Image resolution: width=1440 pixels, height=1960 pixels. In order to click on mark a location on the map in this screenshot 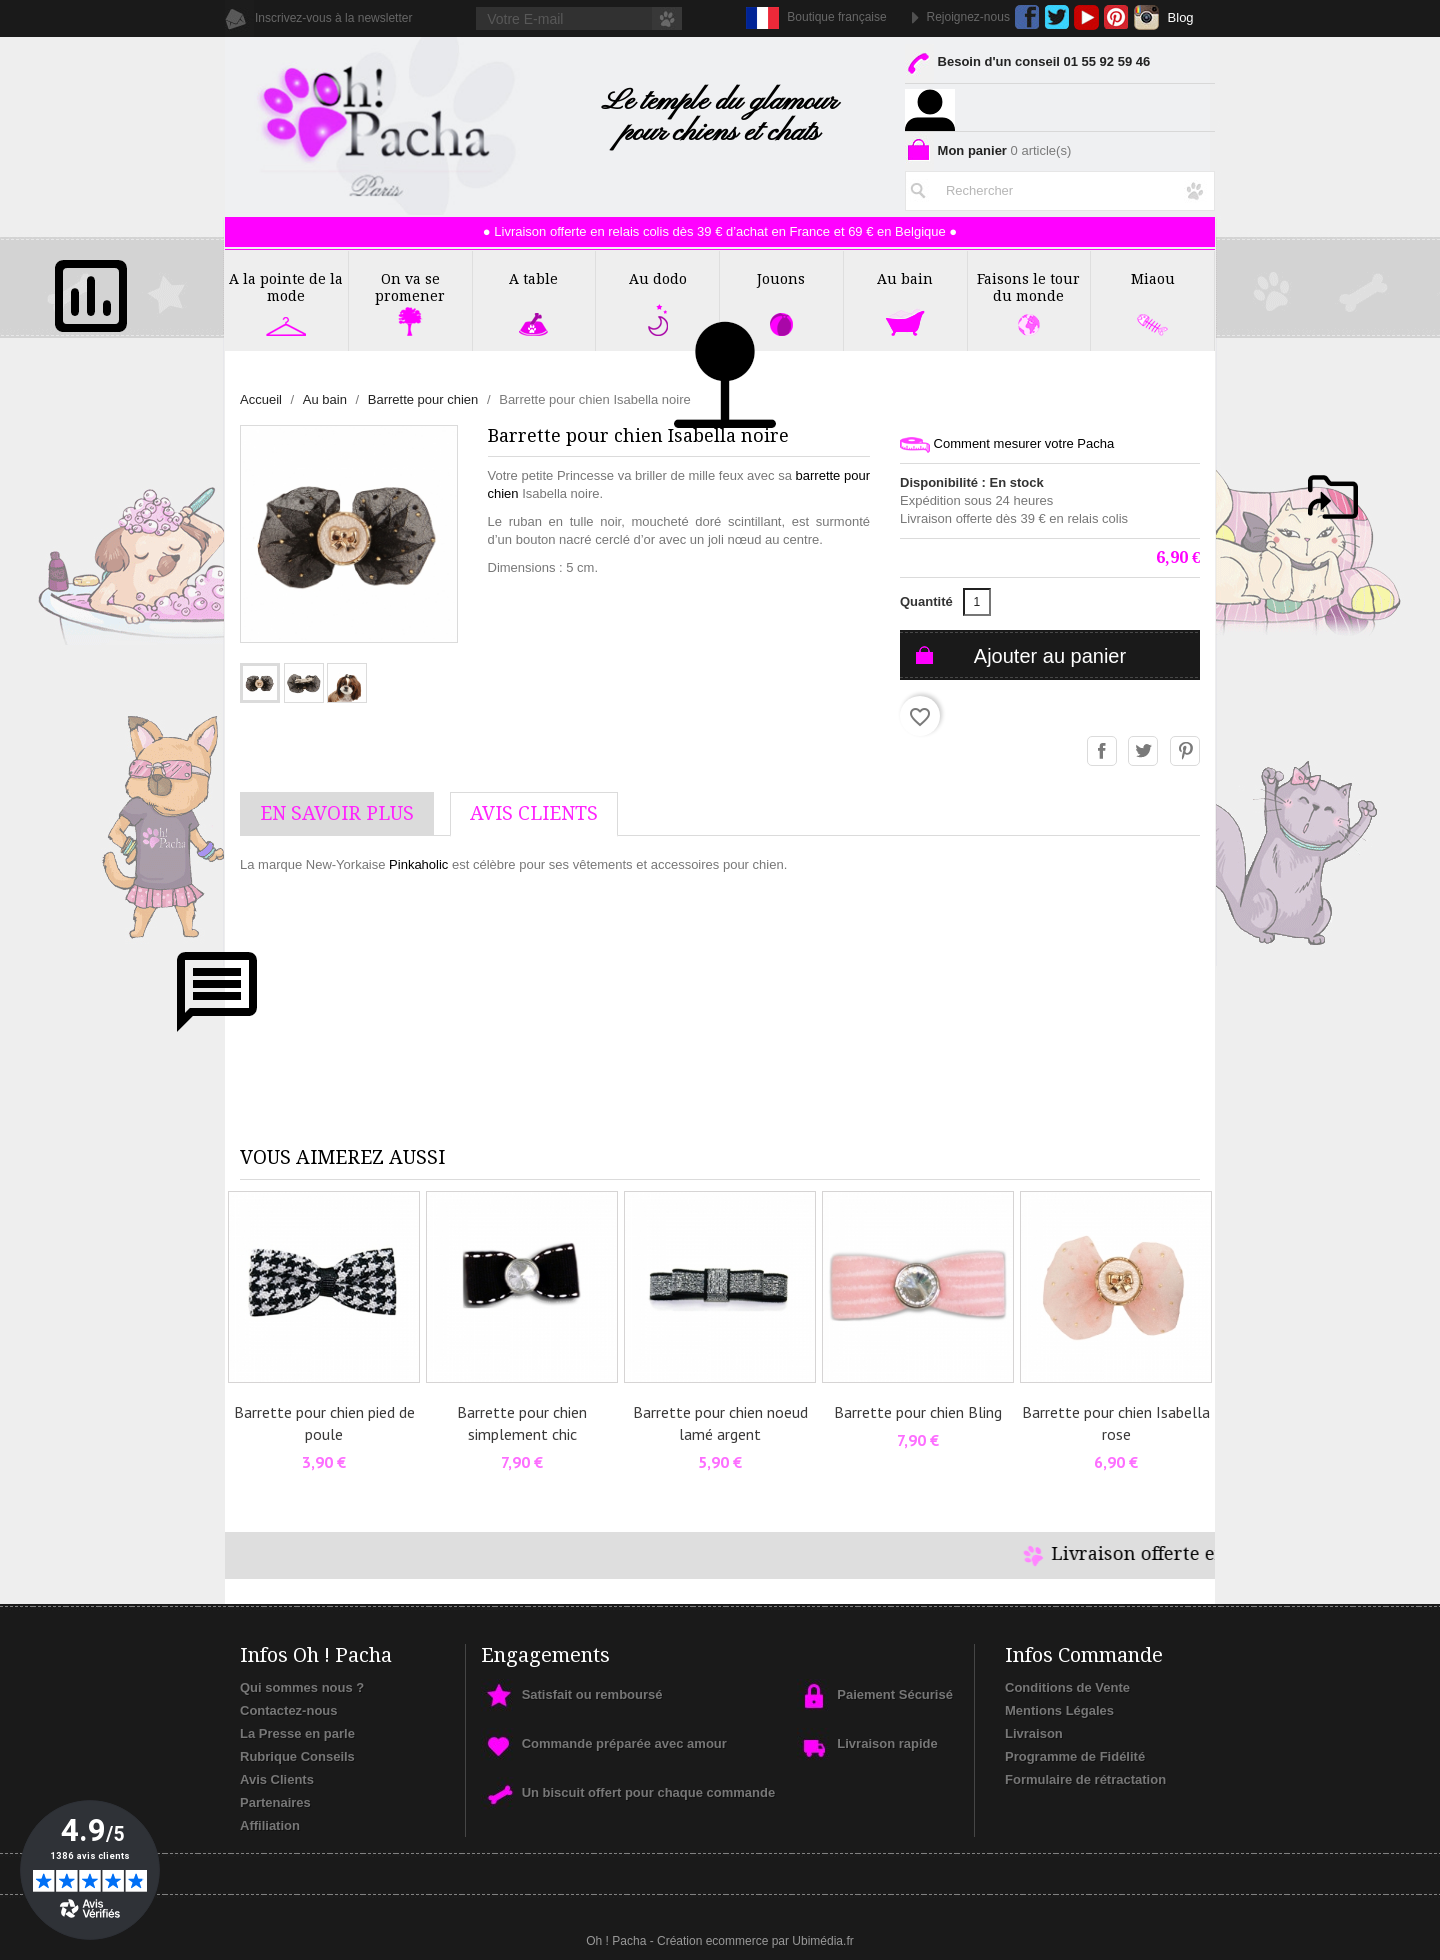, I will do `click(725, 377)`.